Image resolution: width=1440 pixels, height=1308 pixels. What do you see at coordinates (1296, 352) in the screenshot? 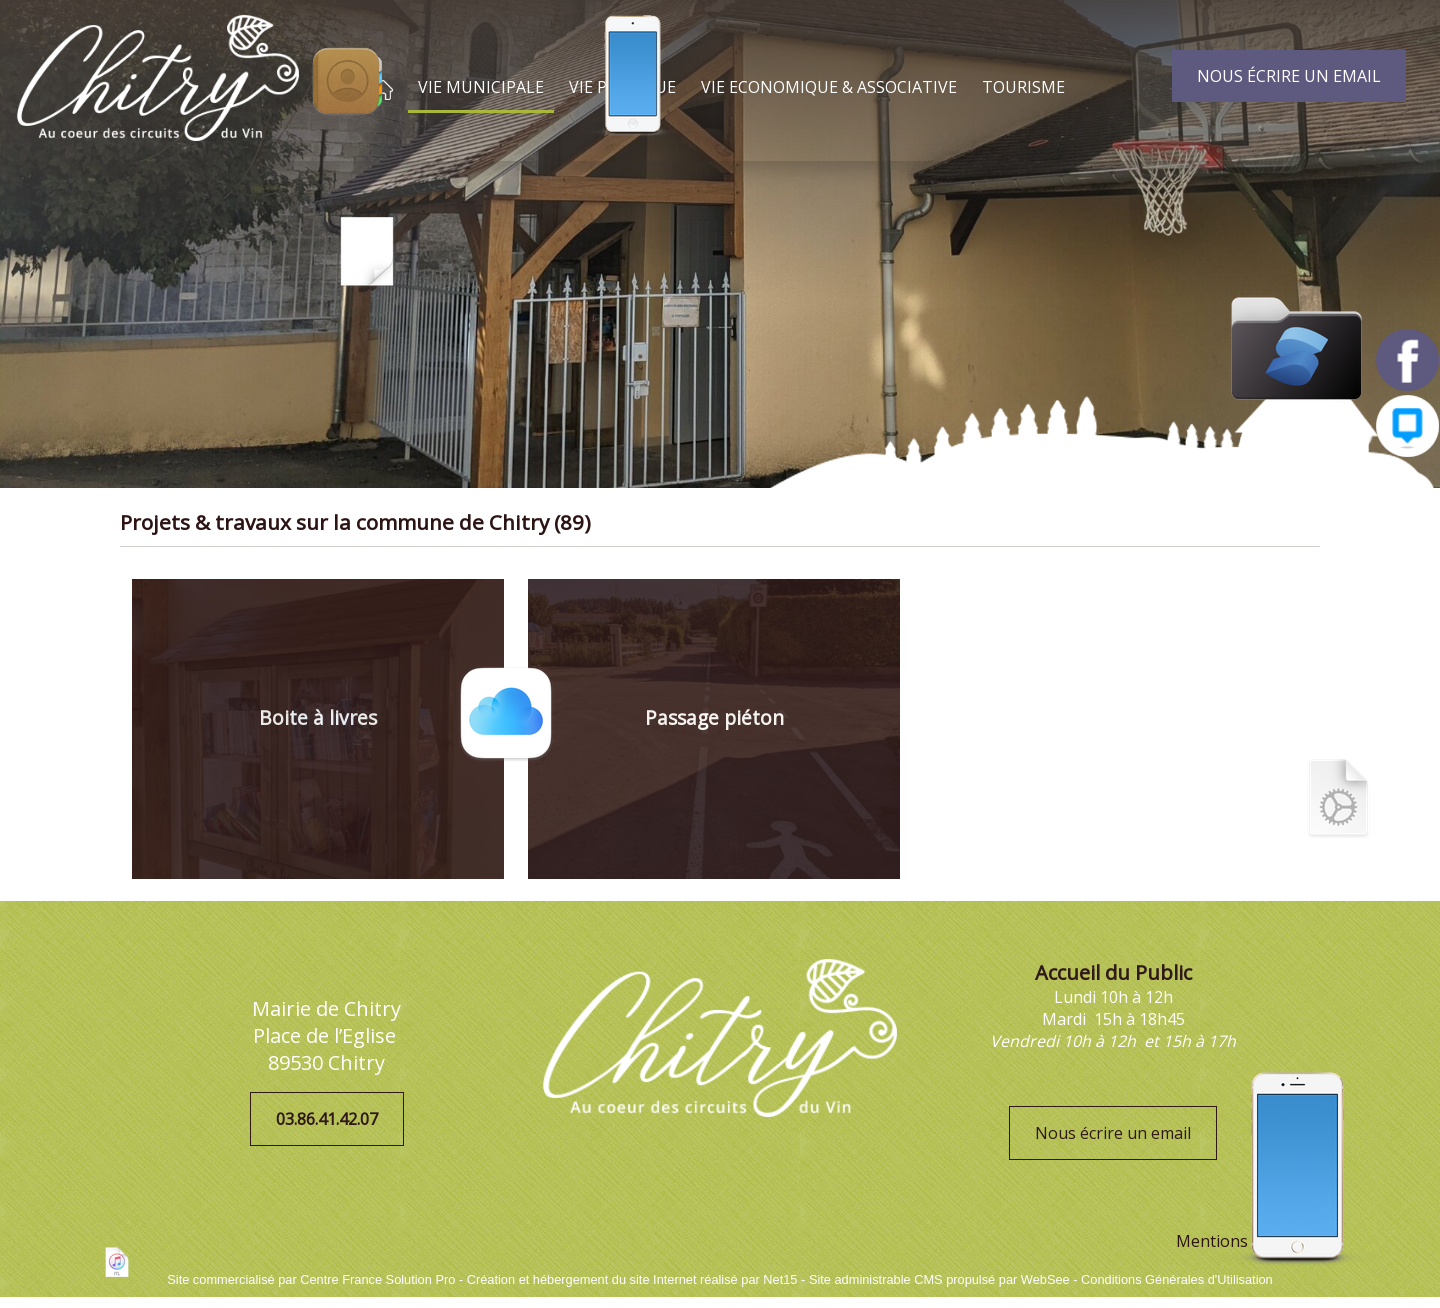
I see `folder containing SolidJS project files` at bounding box center [1296, 352].